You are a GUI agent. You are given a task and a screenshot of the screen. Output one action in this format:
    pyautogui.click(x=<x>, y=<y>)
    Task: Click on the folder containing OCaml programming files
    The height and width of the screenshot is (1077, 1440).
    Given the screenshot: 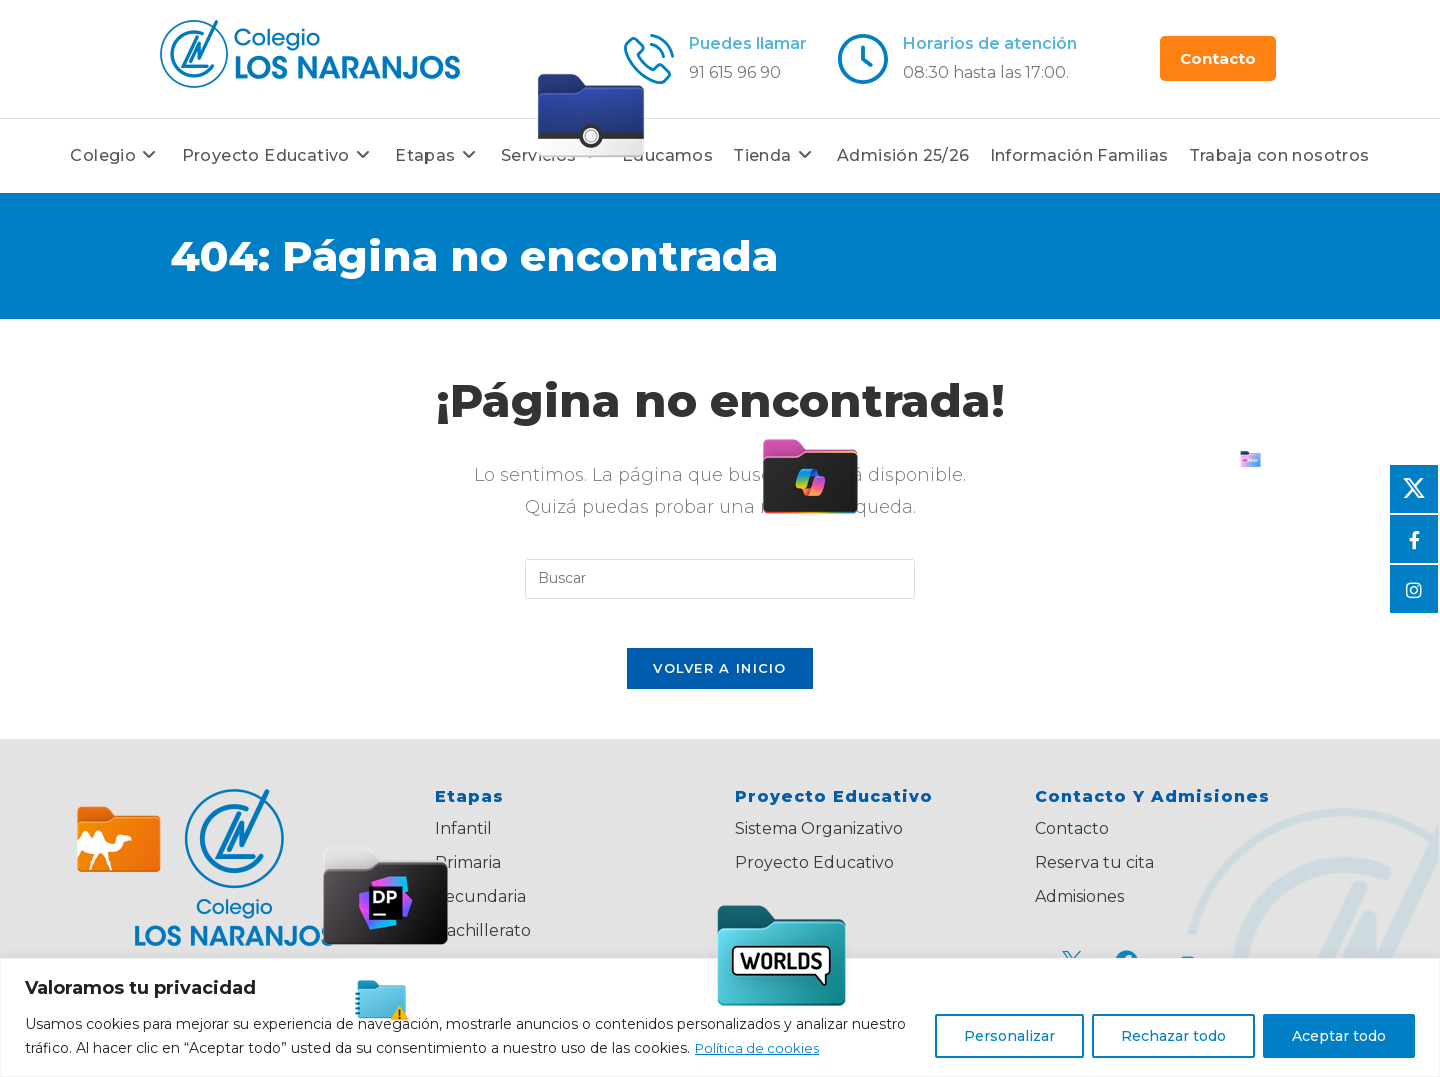 What is the action you would take?
    pyautogui.click(x=118, y=841)
    